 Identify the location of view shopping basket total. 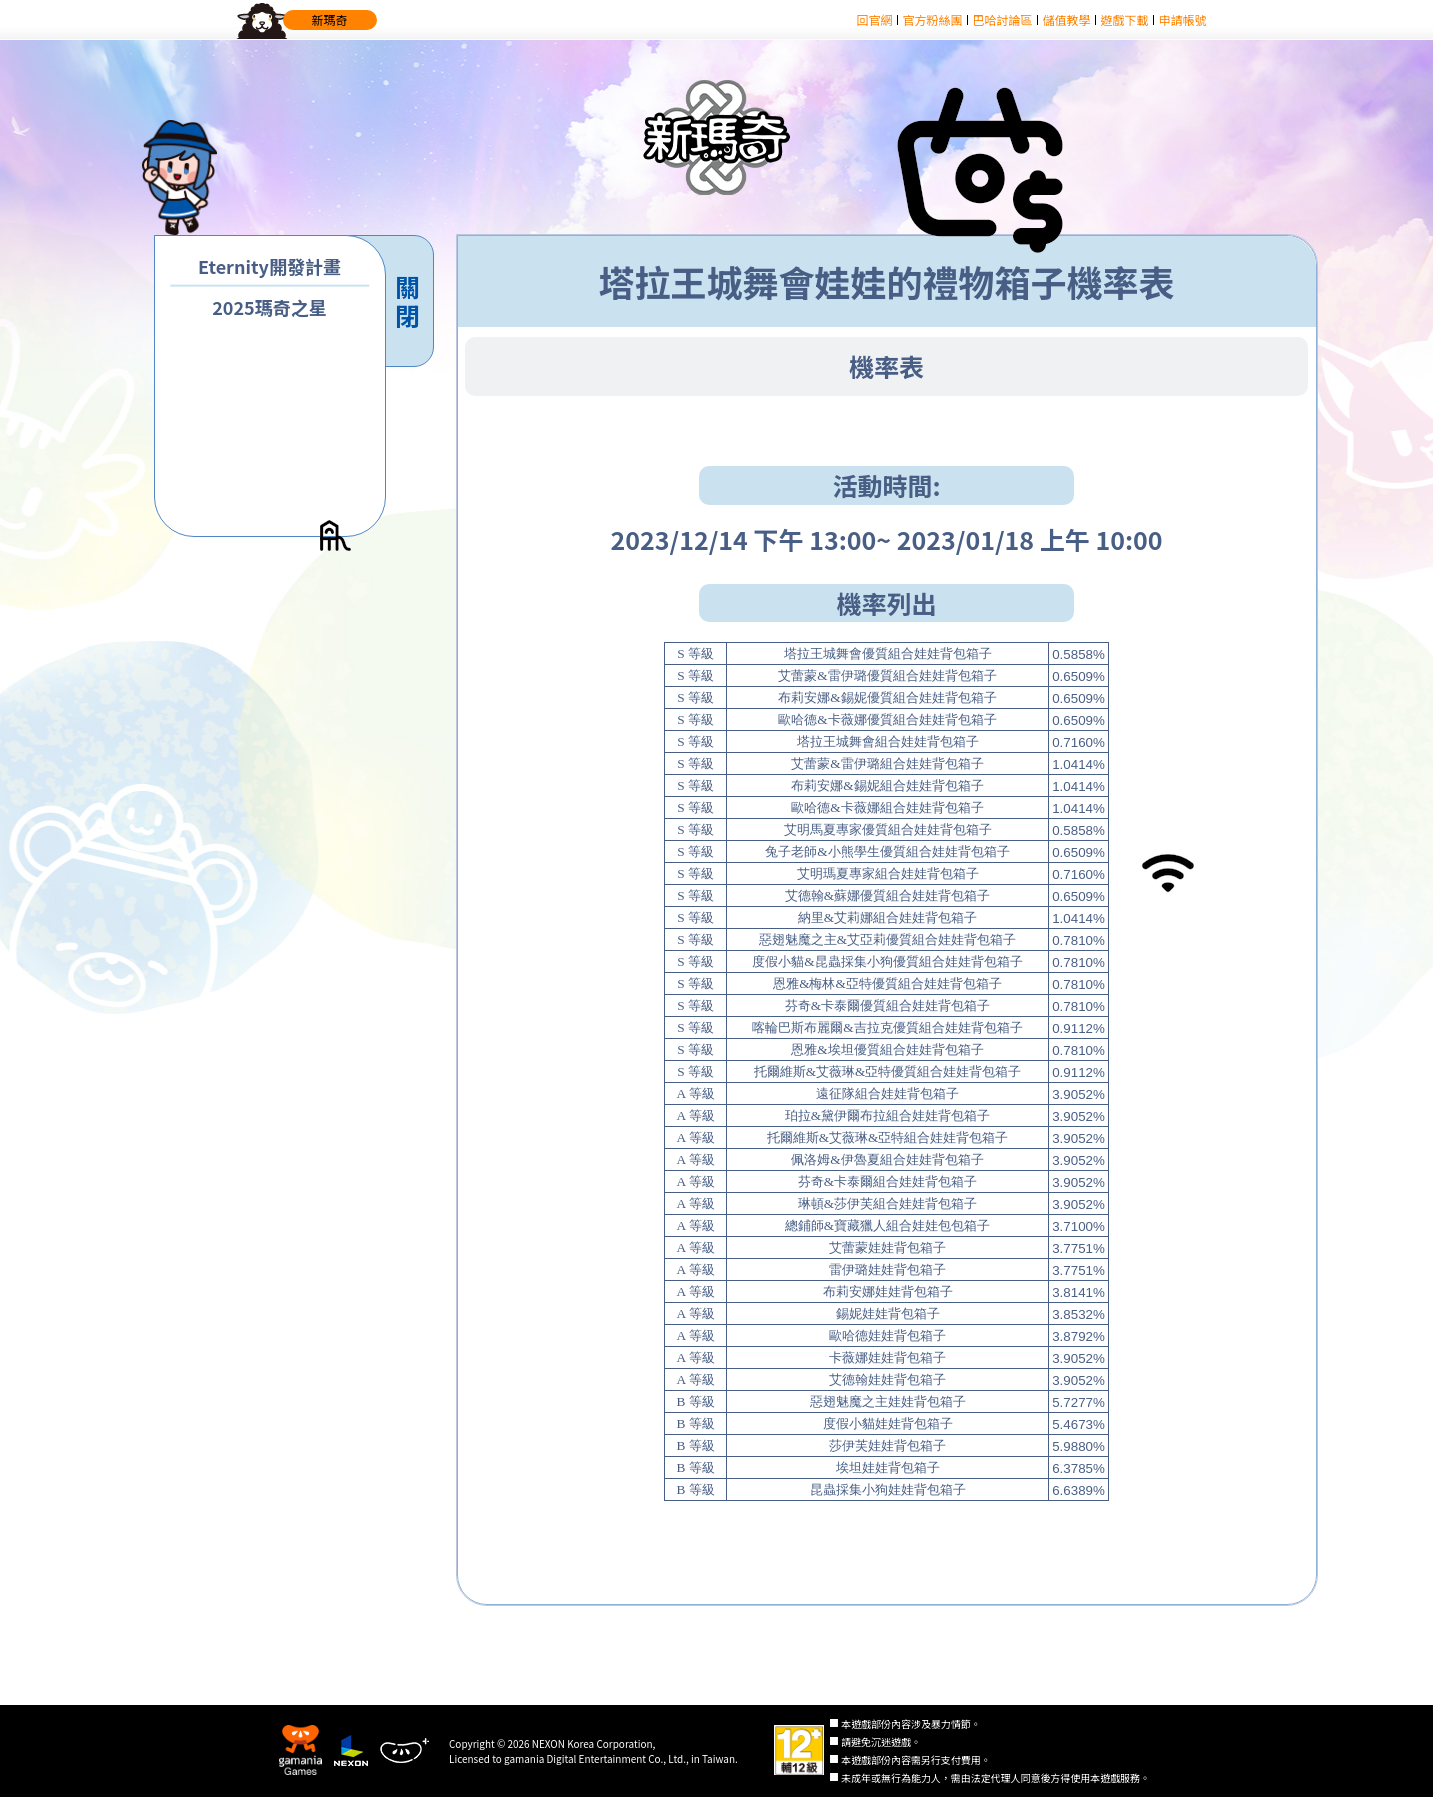
(980, 162).